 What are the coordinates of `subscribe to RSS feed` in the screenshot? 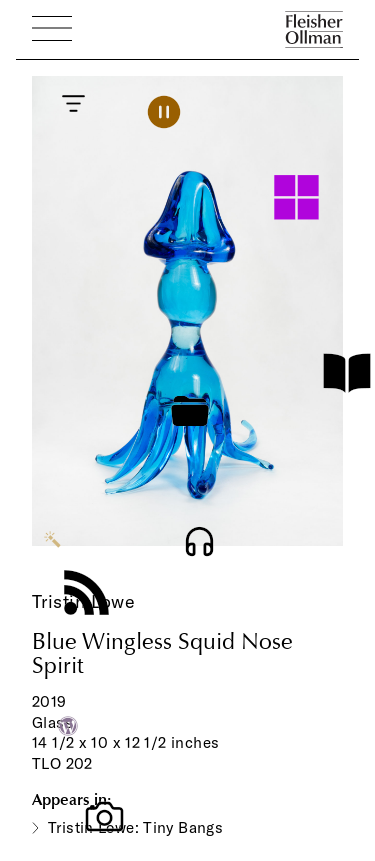 It's located at (86, 592).